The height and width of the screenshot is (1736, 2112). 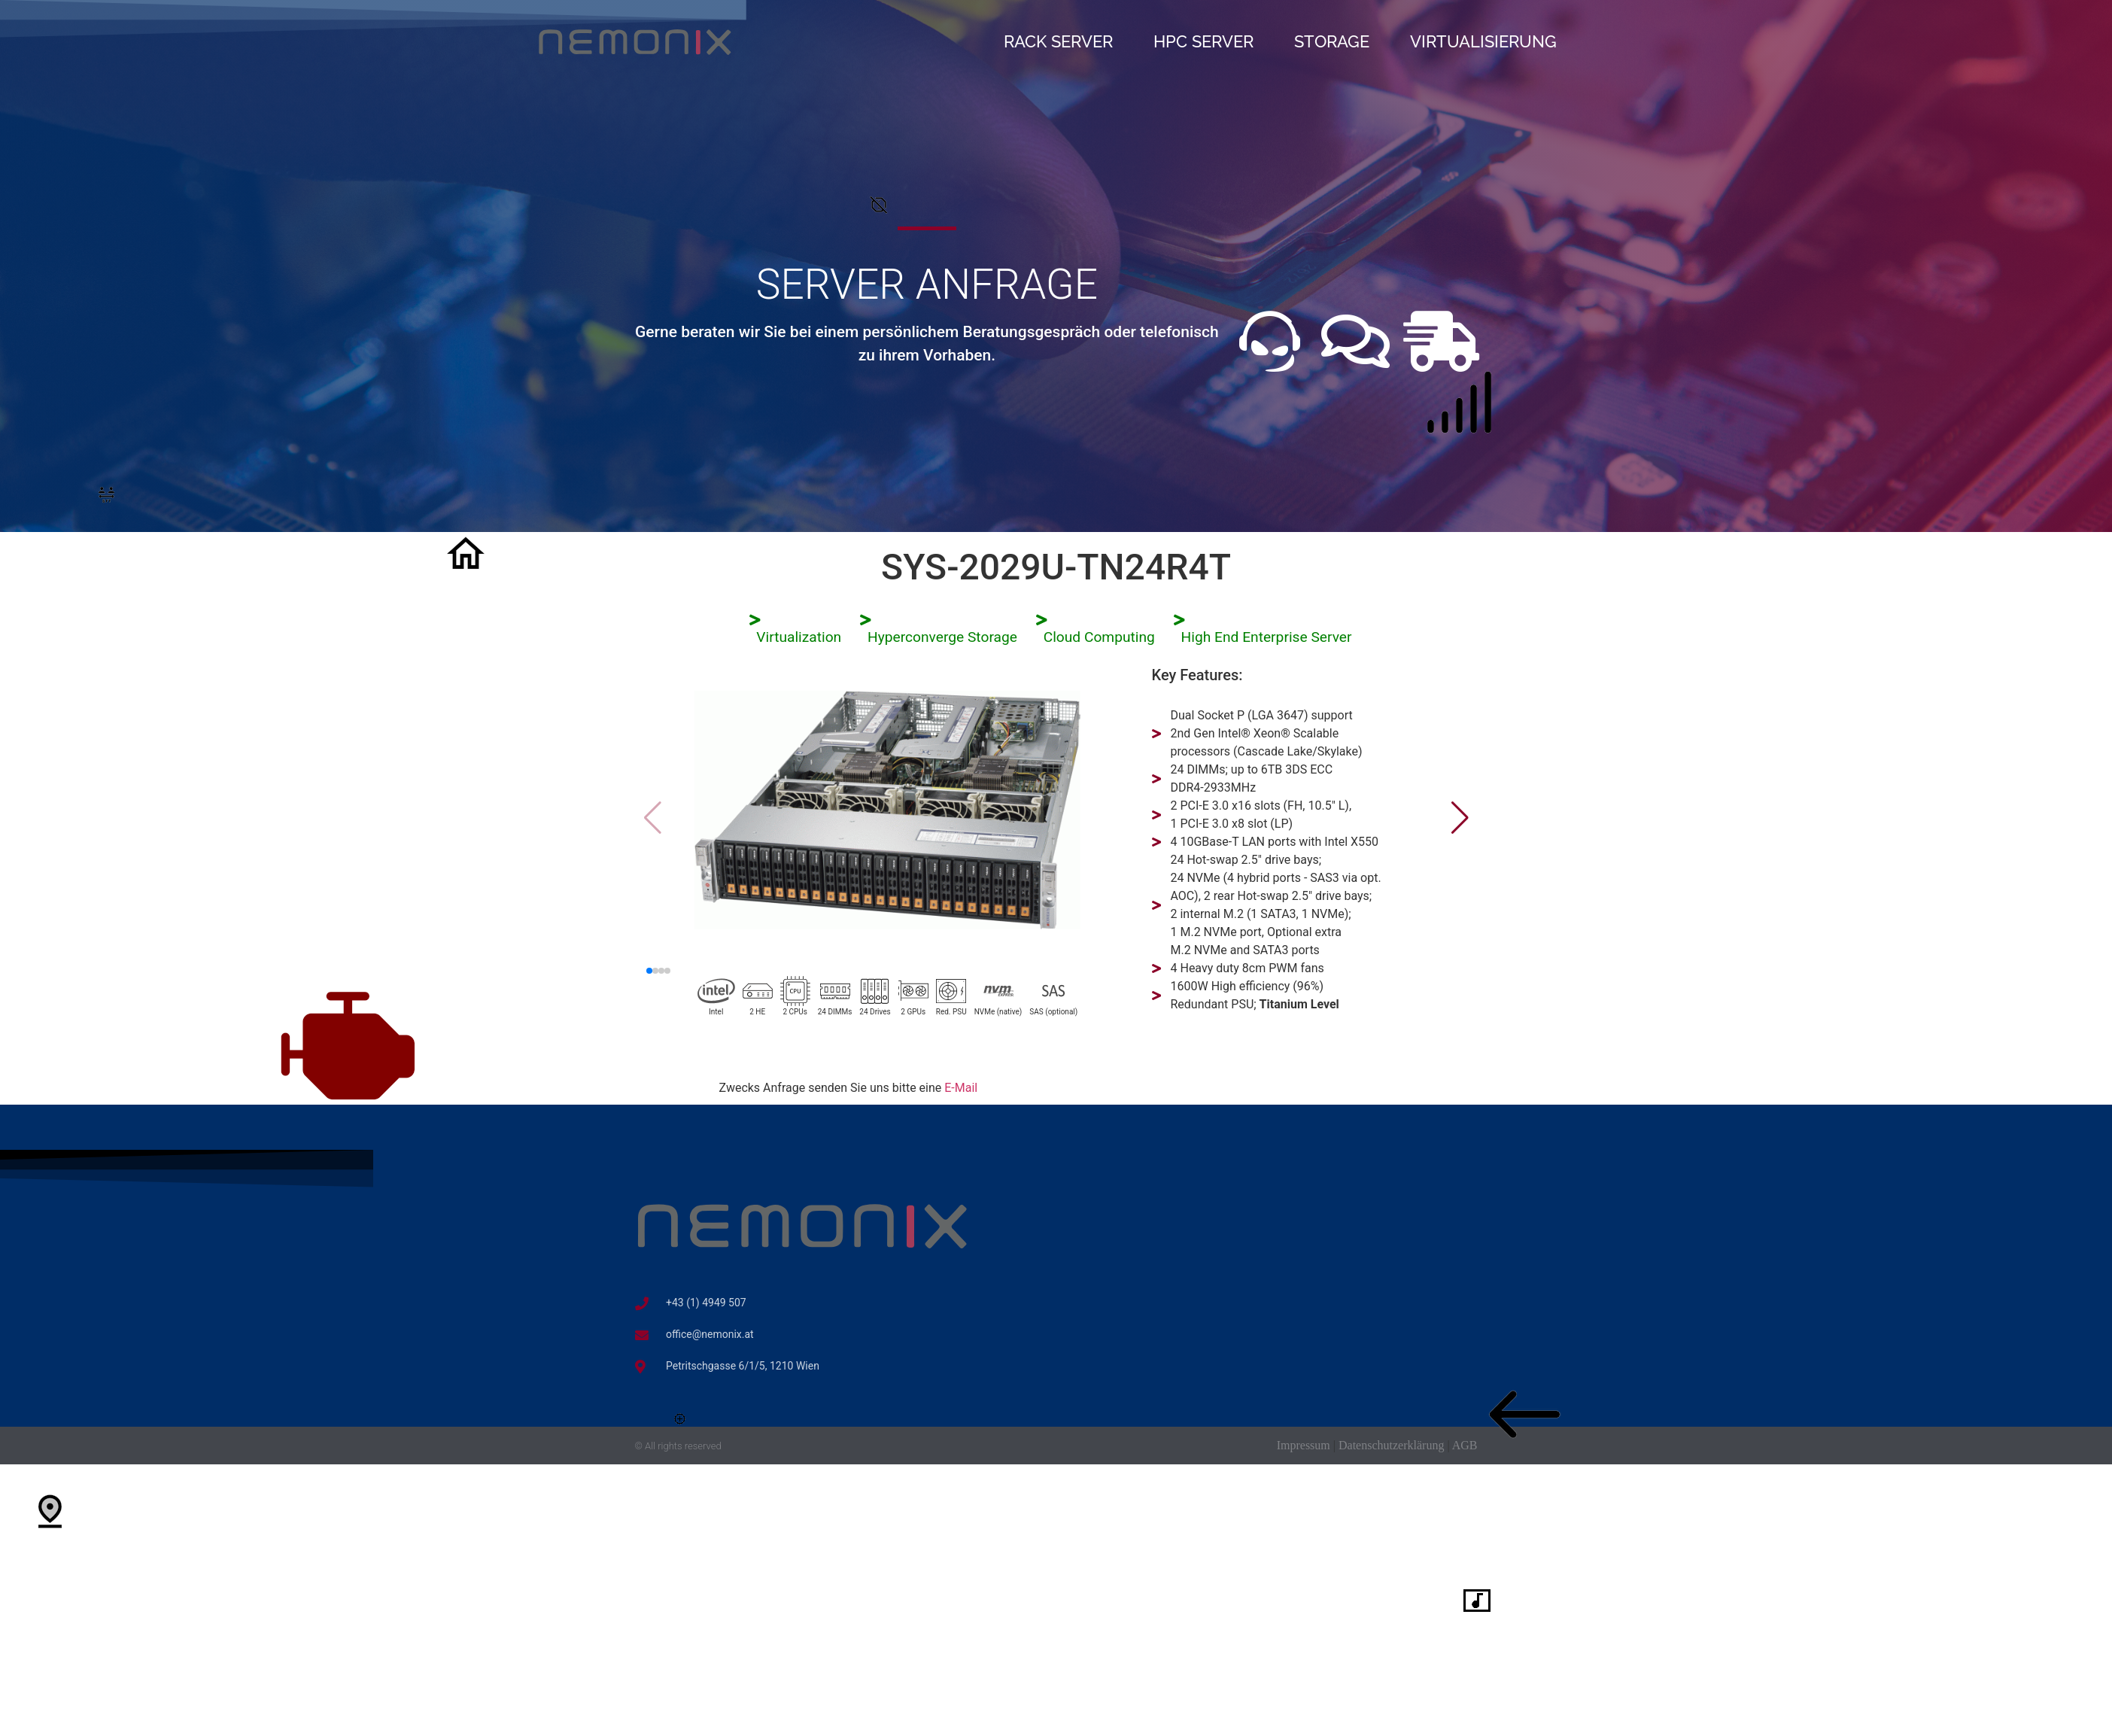 What do you see at coordinates (879, 205) in the screenshot?
I see `disable or turn off reporting` at bounding box center [879, 205].